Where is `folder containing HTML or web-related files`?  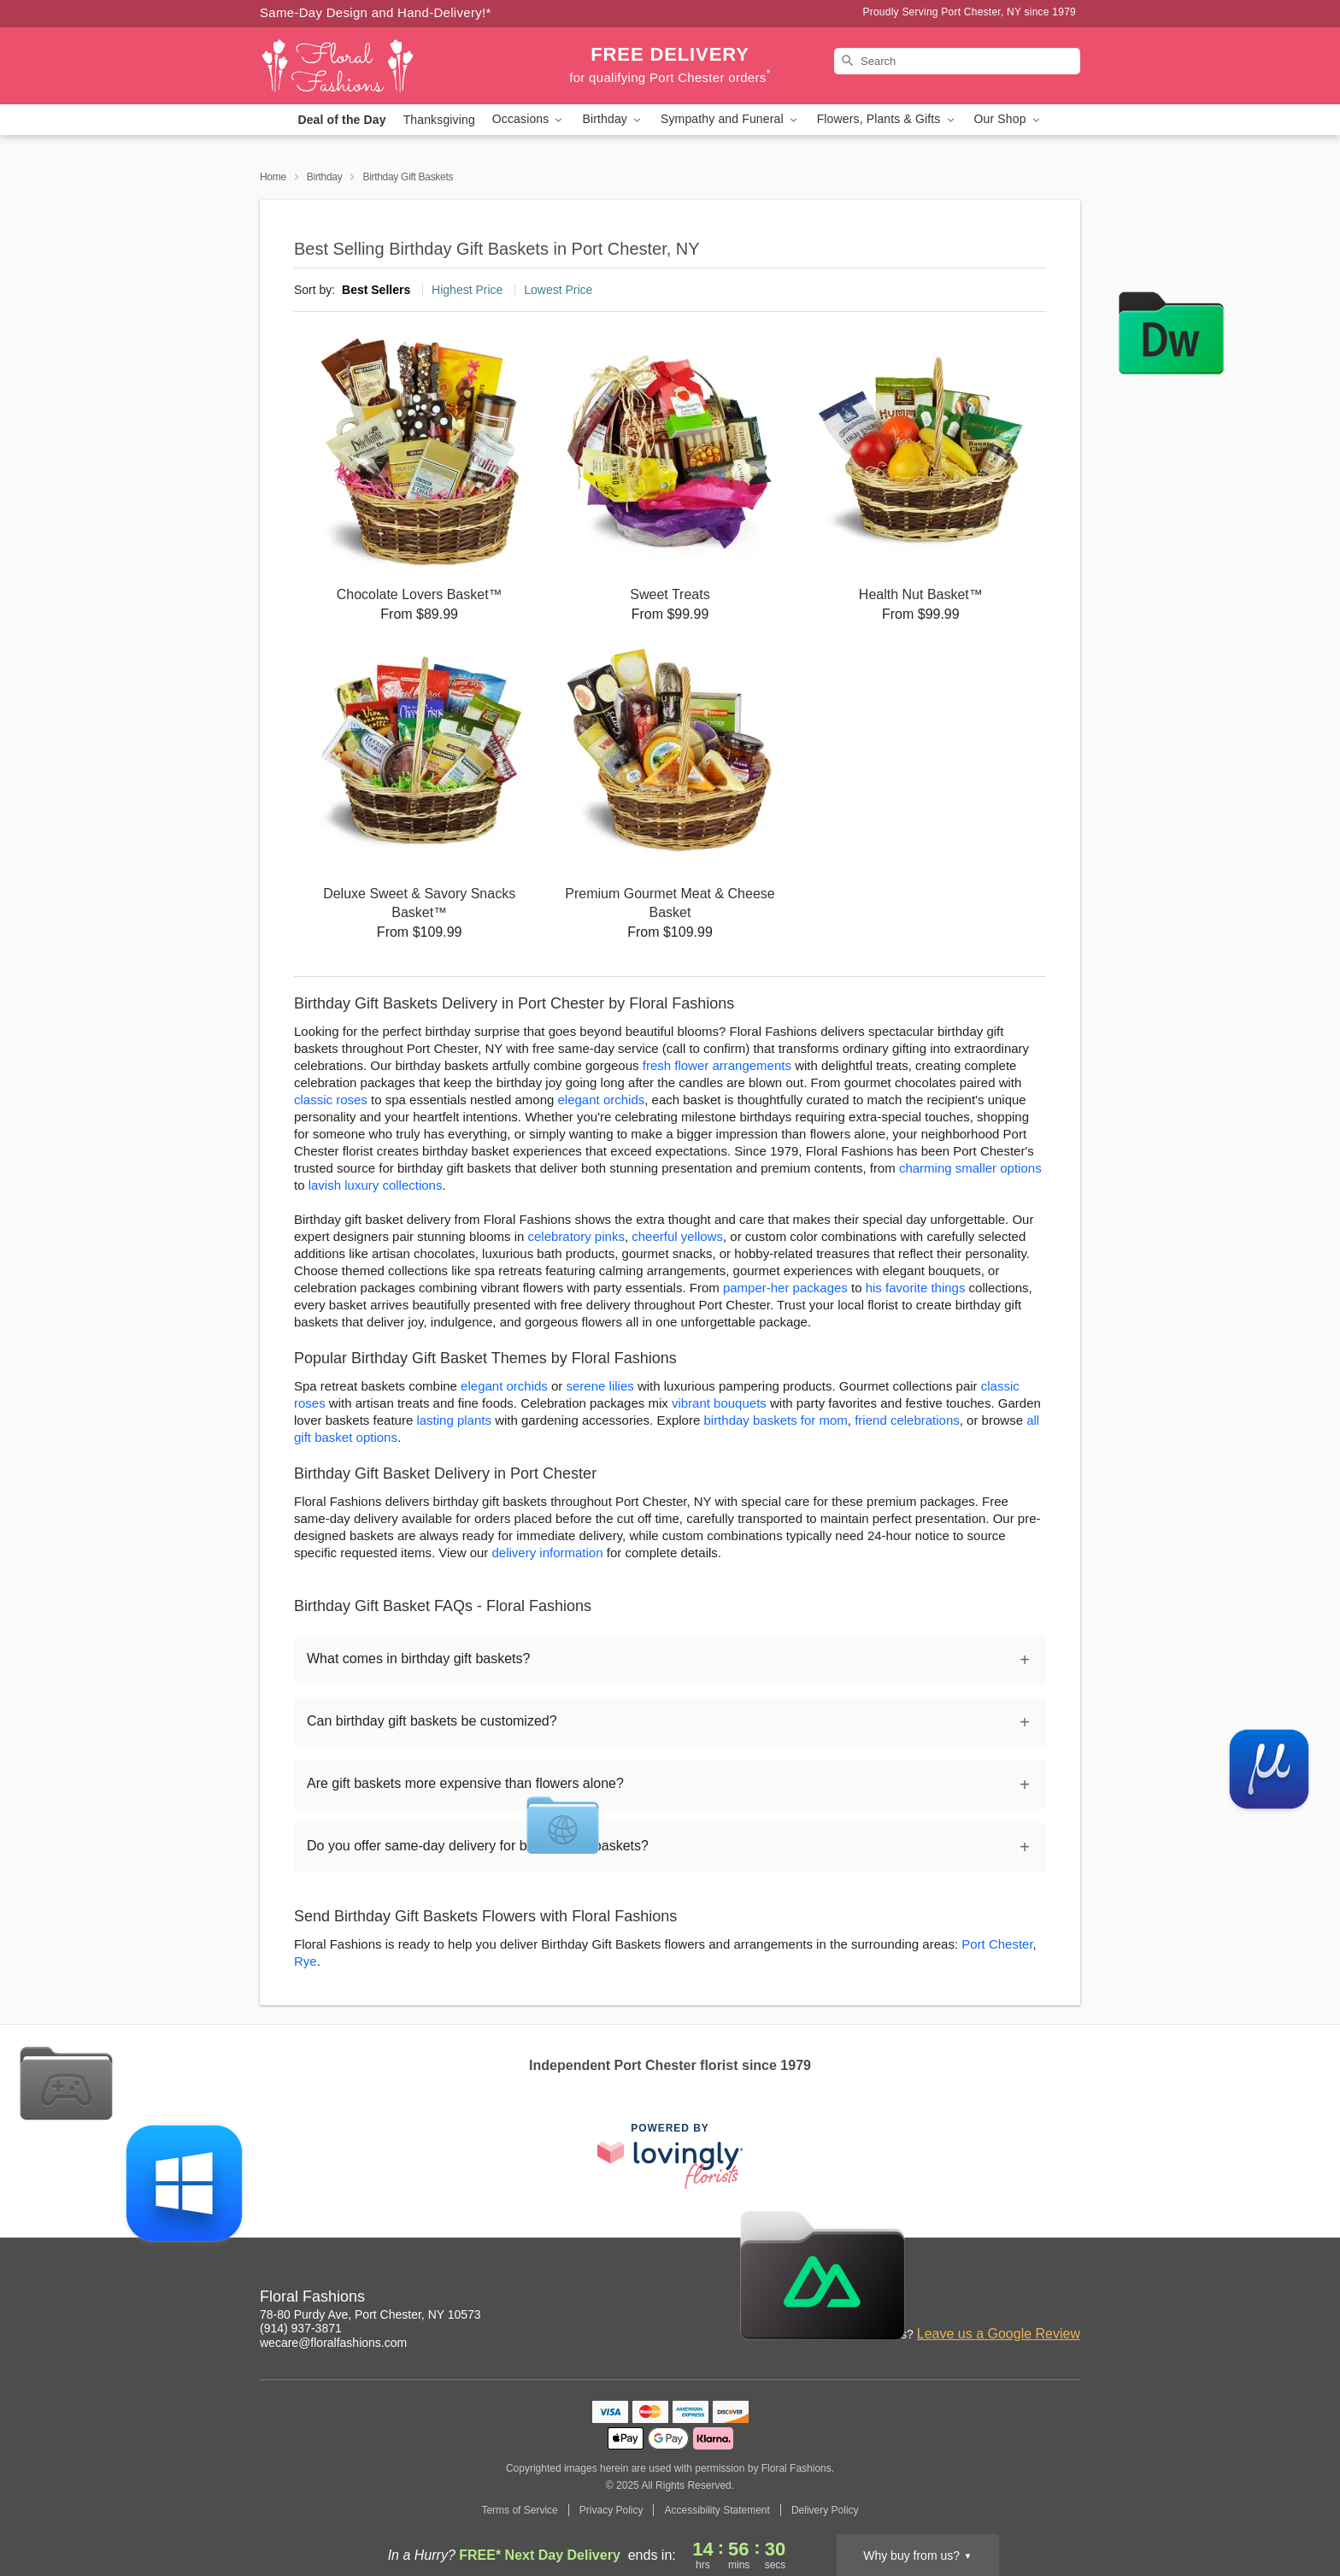 folder containing HTML or web-related files is located at coordinates (562, 1825).